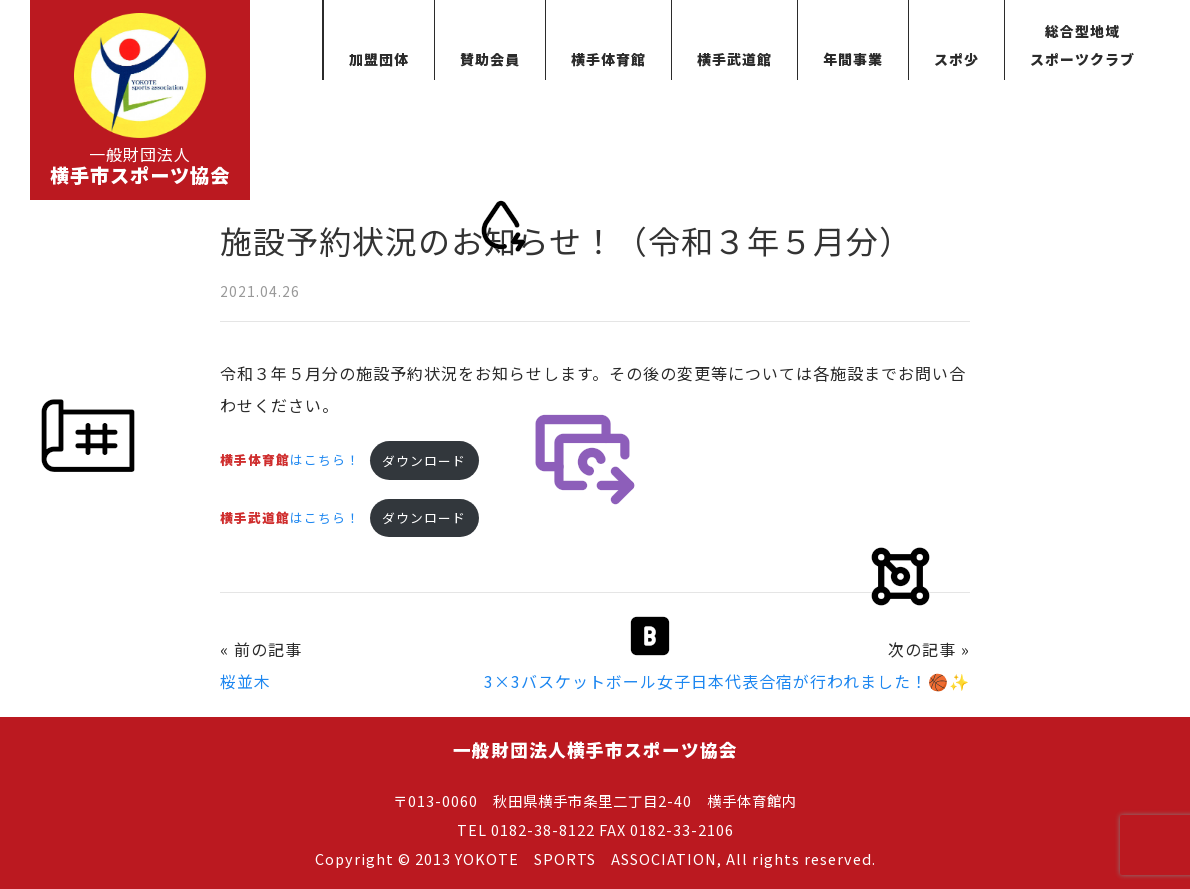 Image resolution: width=1190 pixels, height=889 pixels. What do you see at coordinates (582, 452) in the screenshot?
I see `transfer funds between accounts` at bounding box center [582, 452].